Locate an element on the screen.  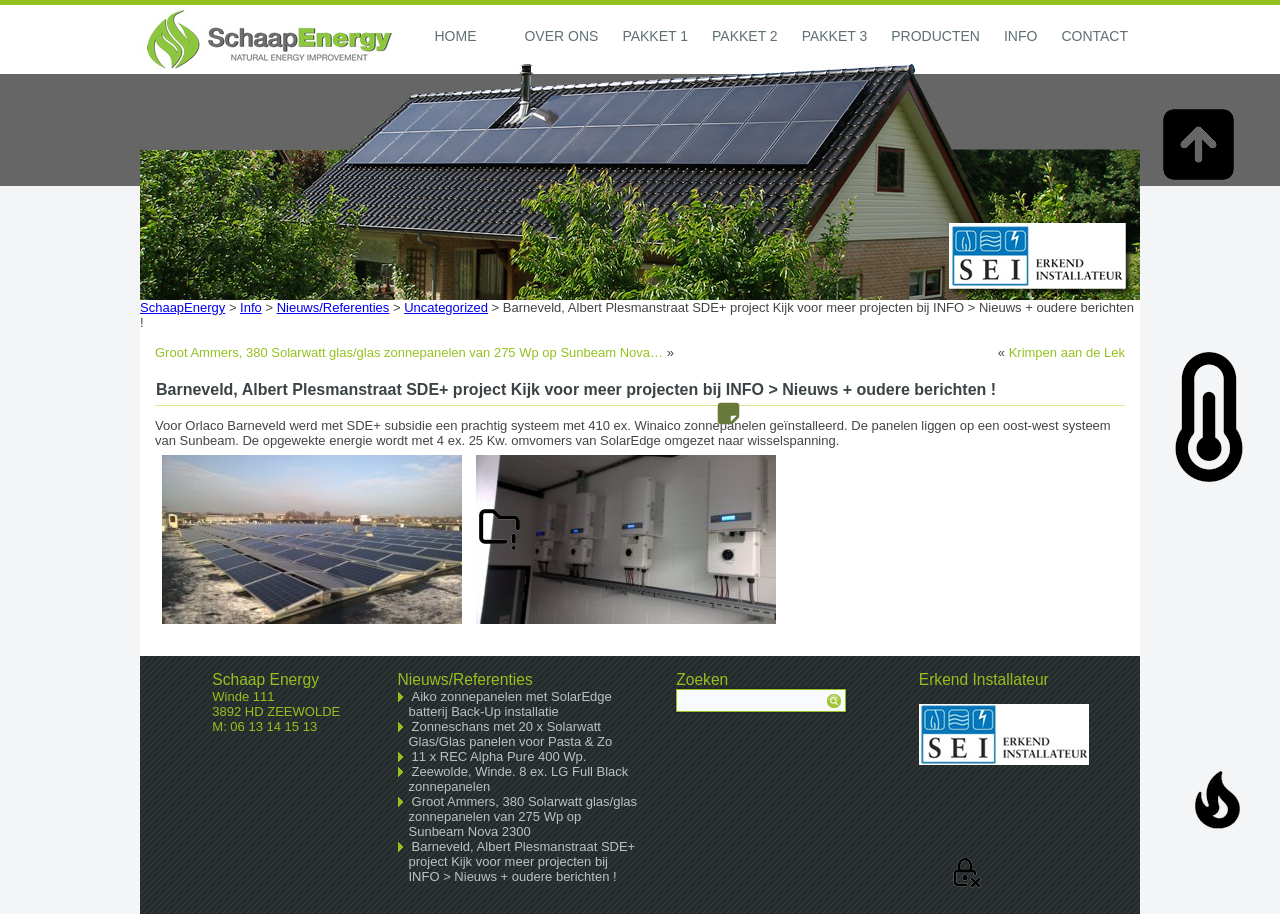
locate nearby fire stations or emergency services is located at coordinates (1217, 800).